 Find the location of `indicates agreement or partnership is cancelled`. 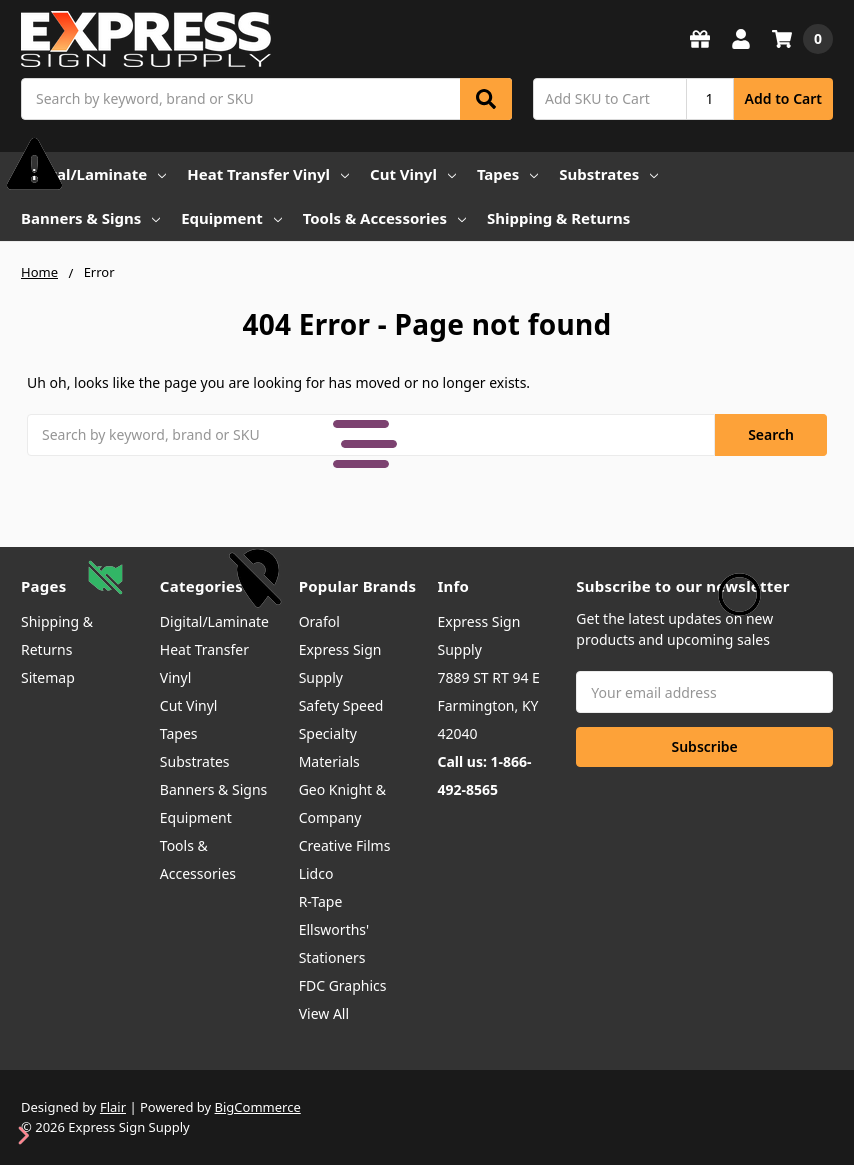

indicates agreement or partnership is cancelled is located at coordinates (105, 577).